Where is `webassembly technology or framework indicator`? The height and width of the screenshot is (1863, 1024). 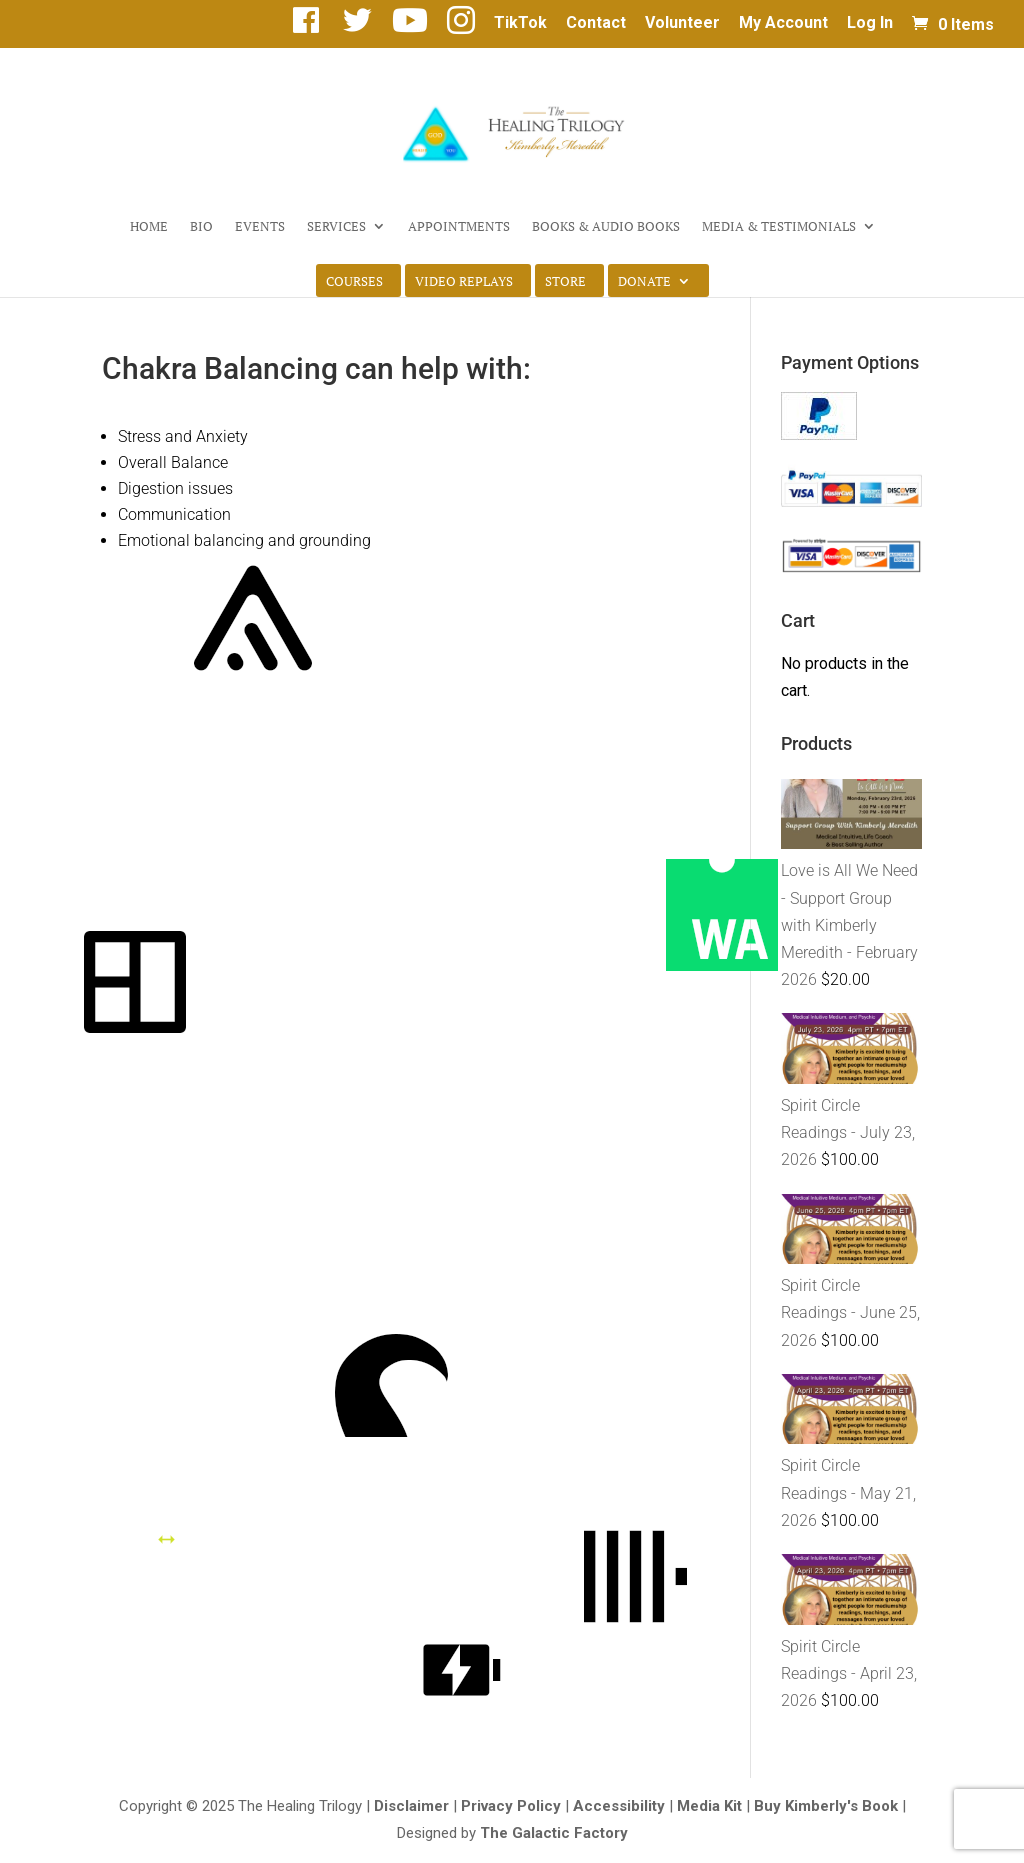
webassembly technology or framework indicator is located at coordinates (722, 915).